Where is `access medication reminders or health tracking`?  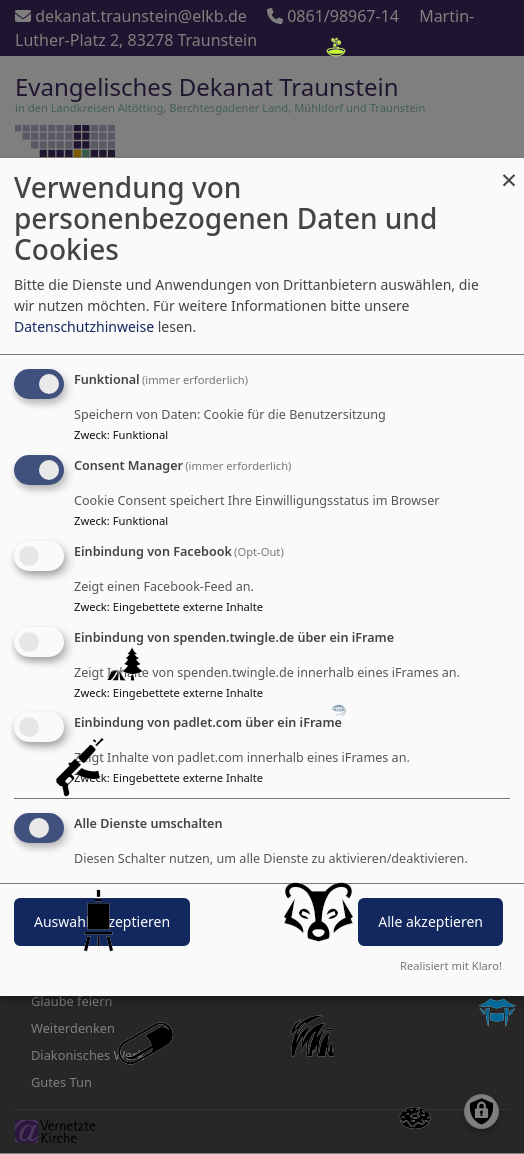 access medication reminders or health tracking is located at coordinates (145, 1044).